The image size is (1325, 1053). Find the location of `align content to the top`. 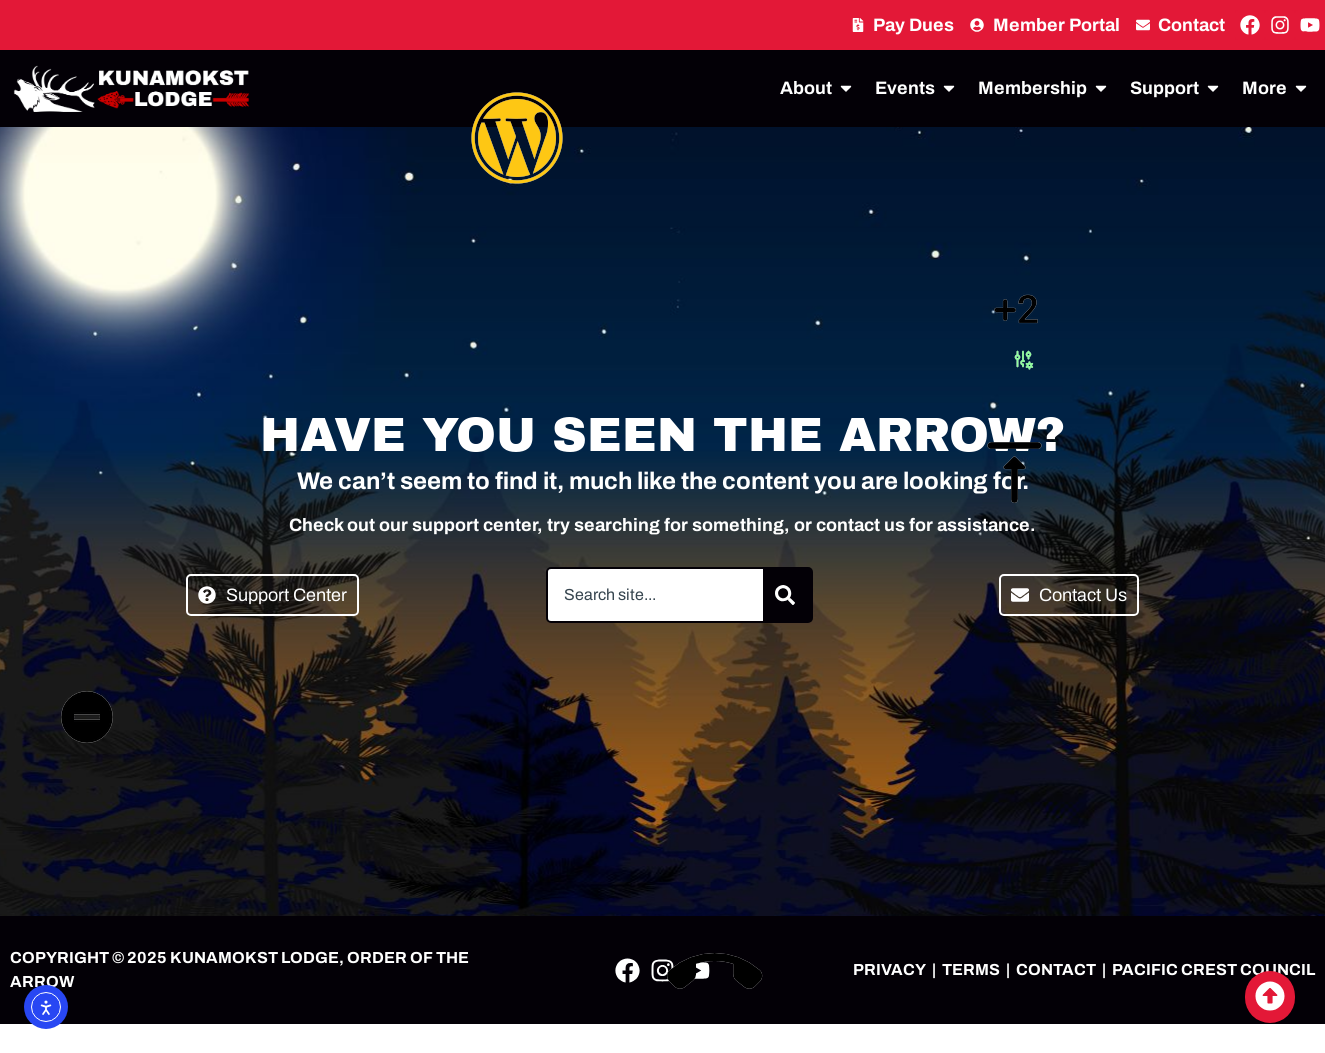

align content to the top is located at coordinates (1014, 472).